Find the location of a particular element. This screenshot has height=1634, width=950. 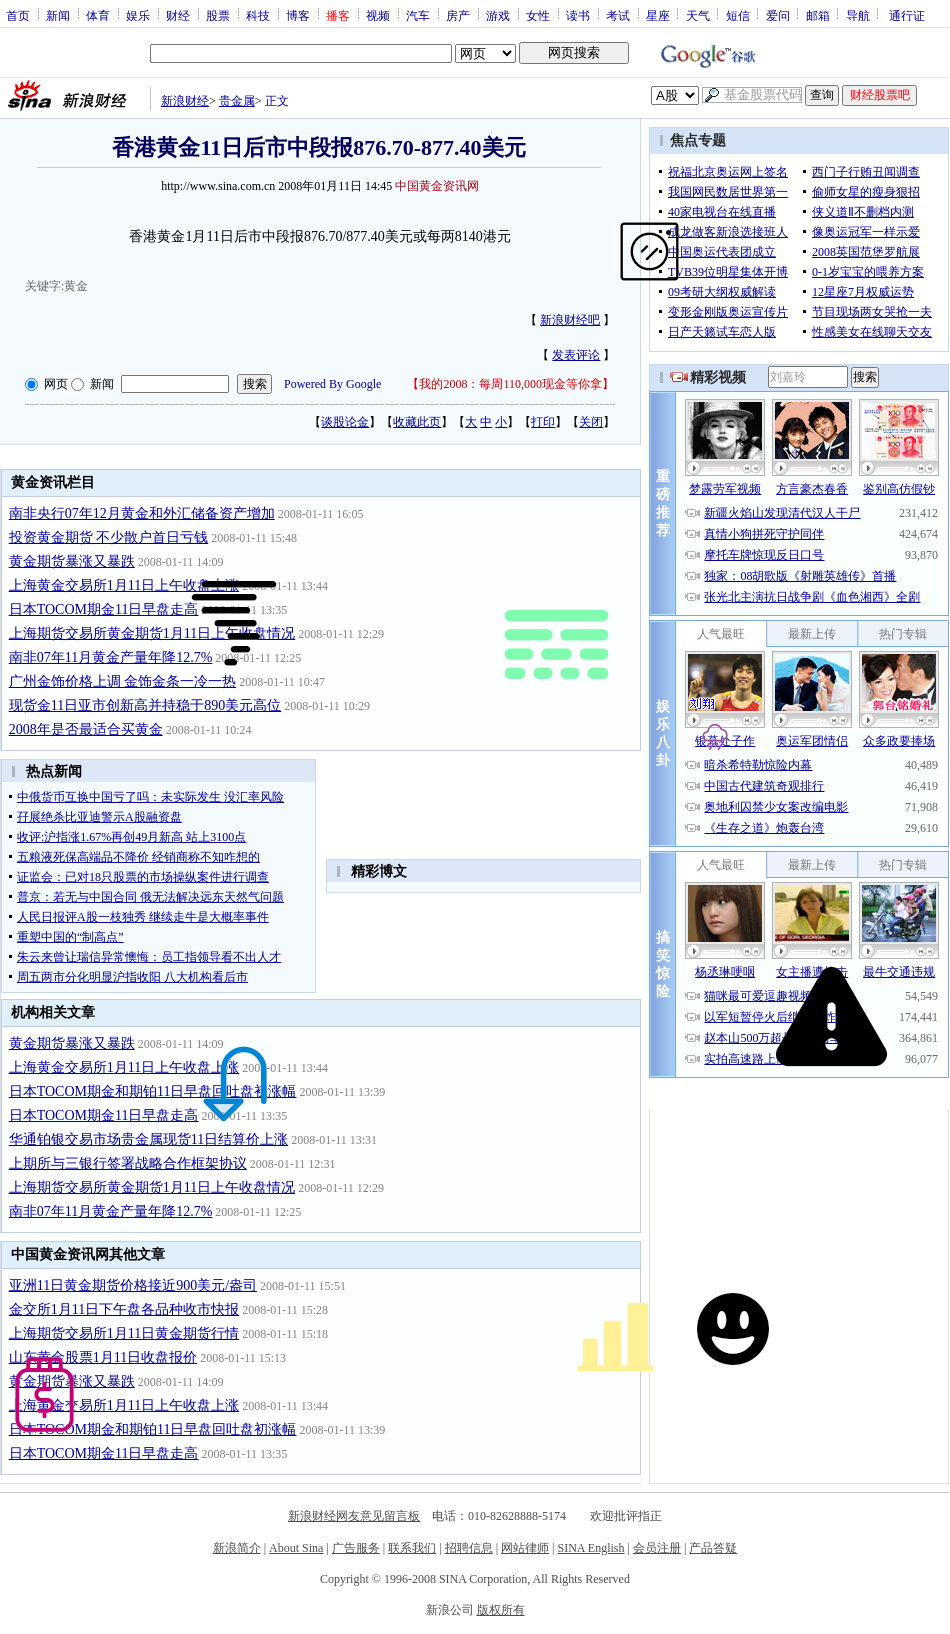

indicates rainy weather conditions is located at coordinates (715, 737).